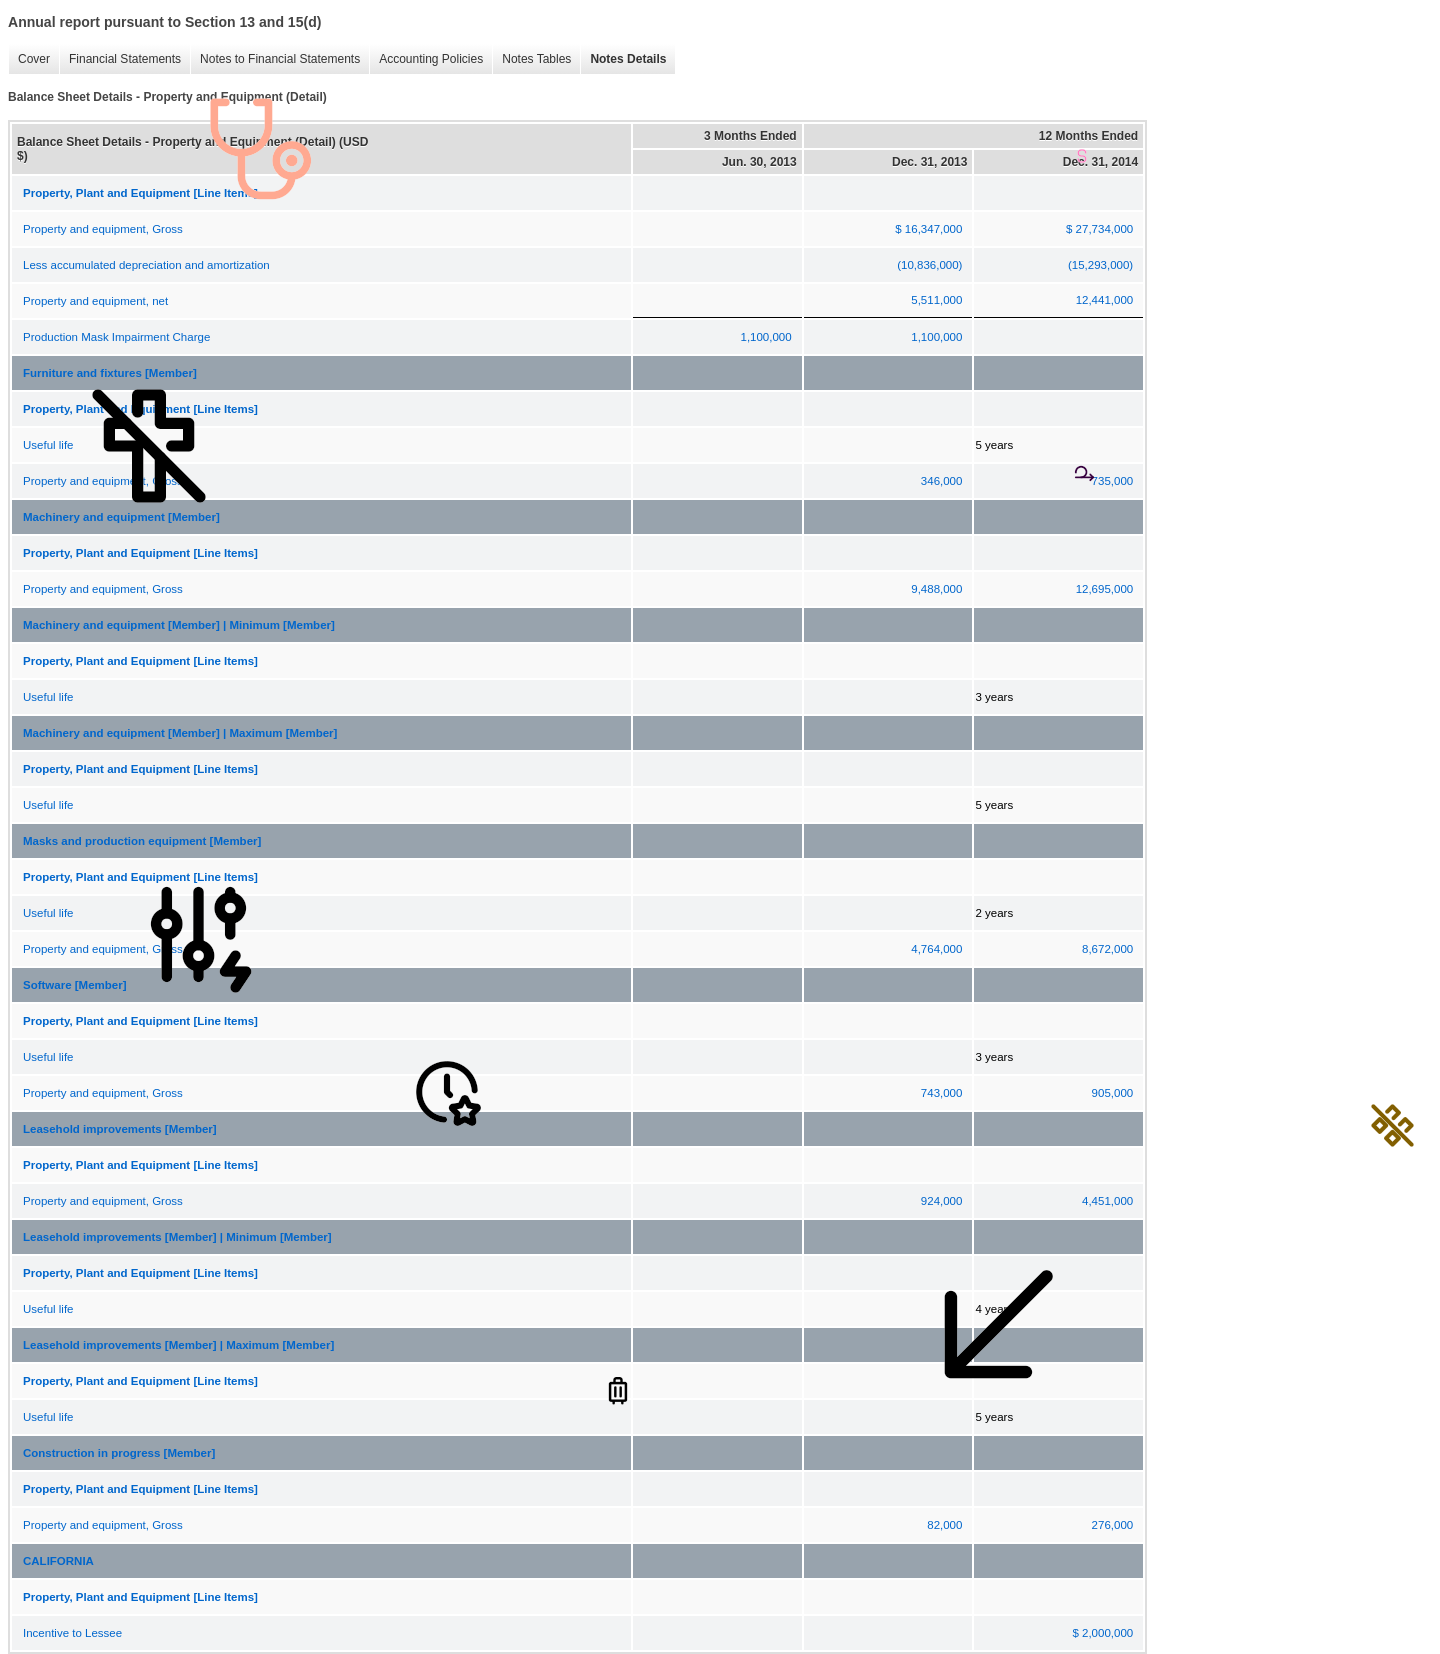 Image resolution: width=1440 pixels, height=1654 pixels. I want to click on navigate to previous or lower-left content, so click(1003, 1320).